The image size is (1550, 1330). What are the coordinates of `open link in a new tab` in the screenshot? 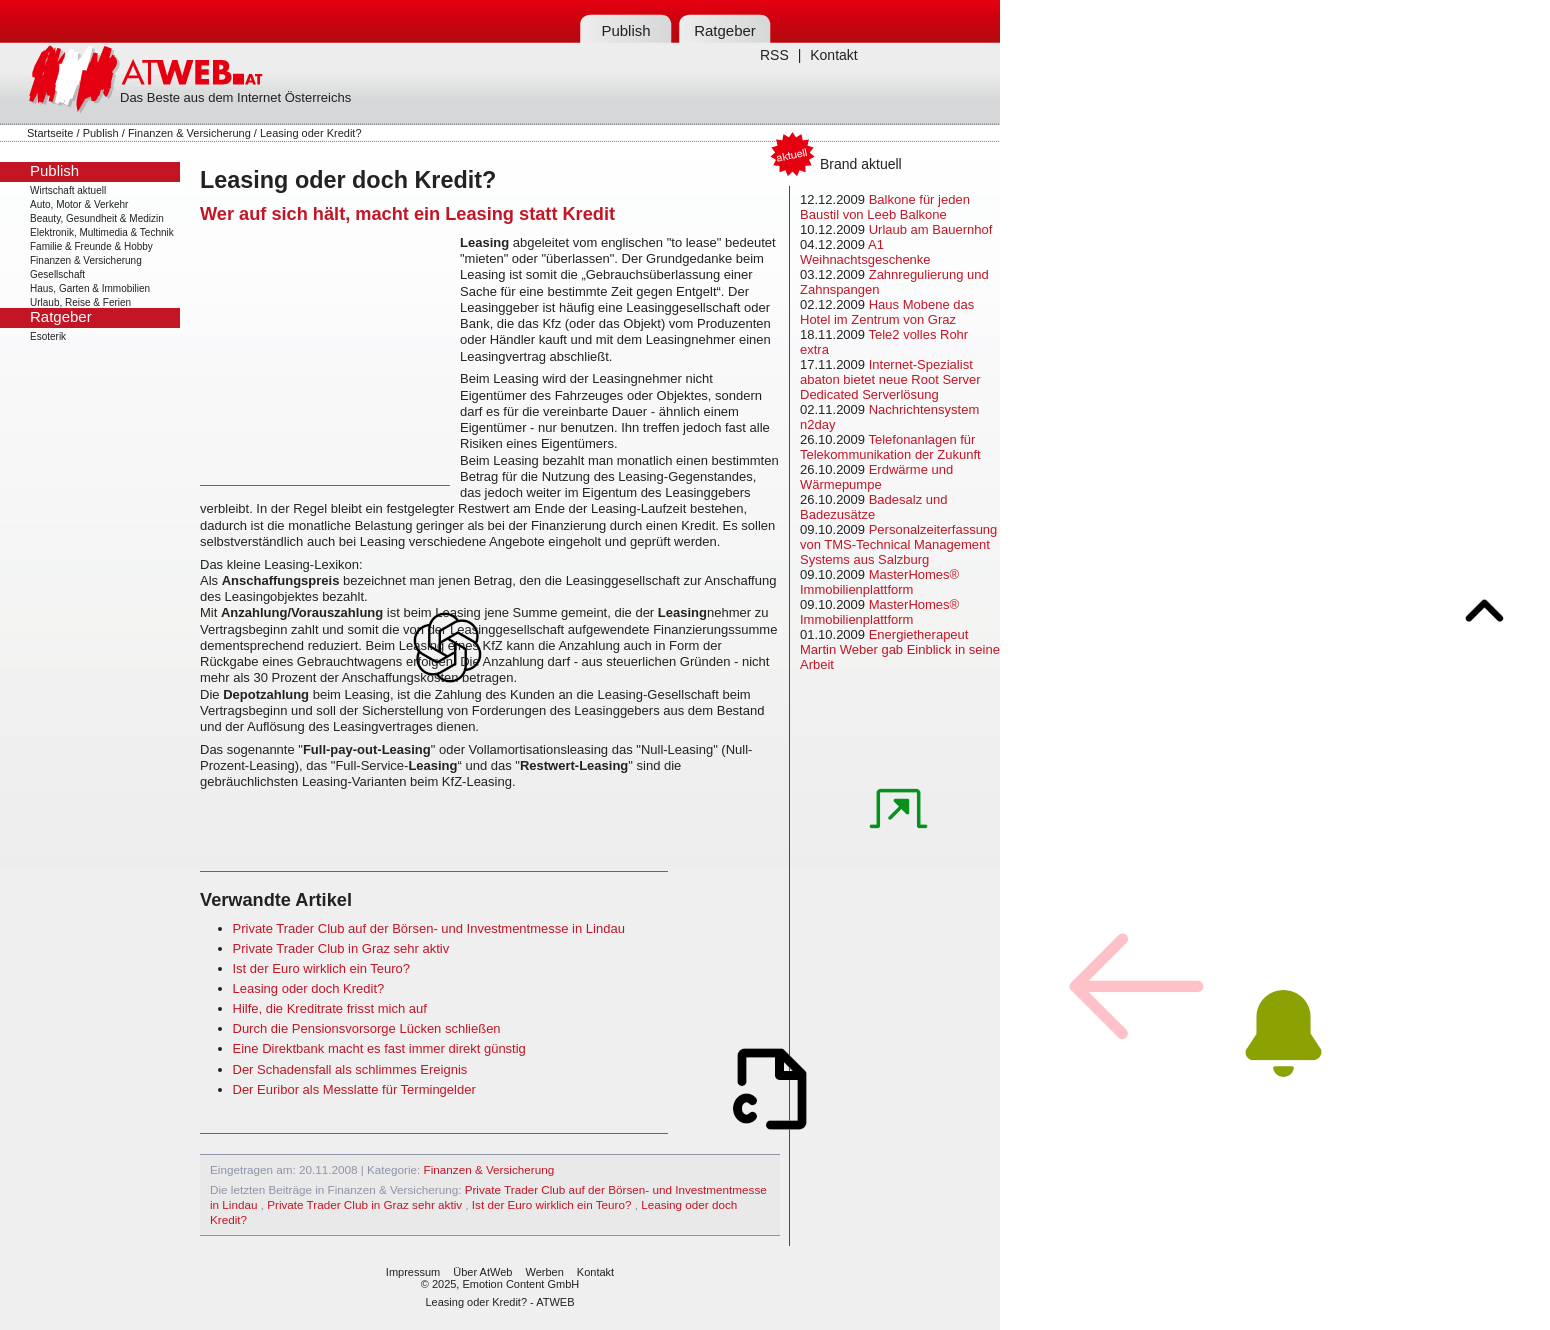 It's located at (898, 808).